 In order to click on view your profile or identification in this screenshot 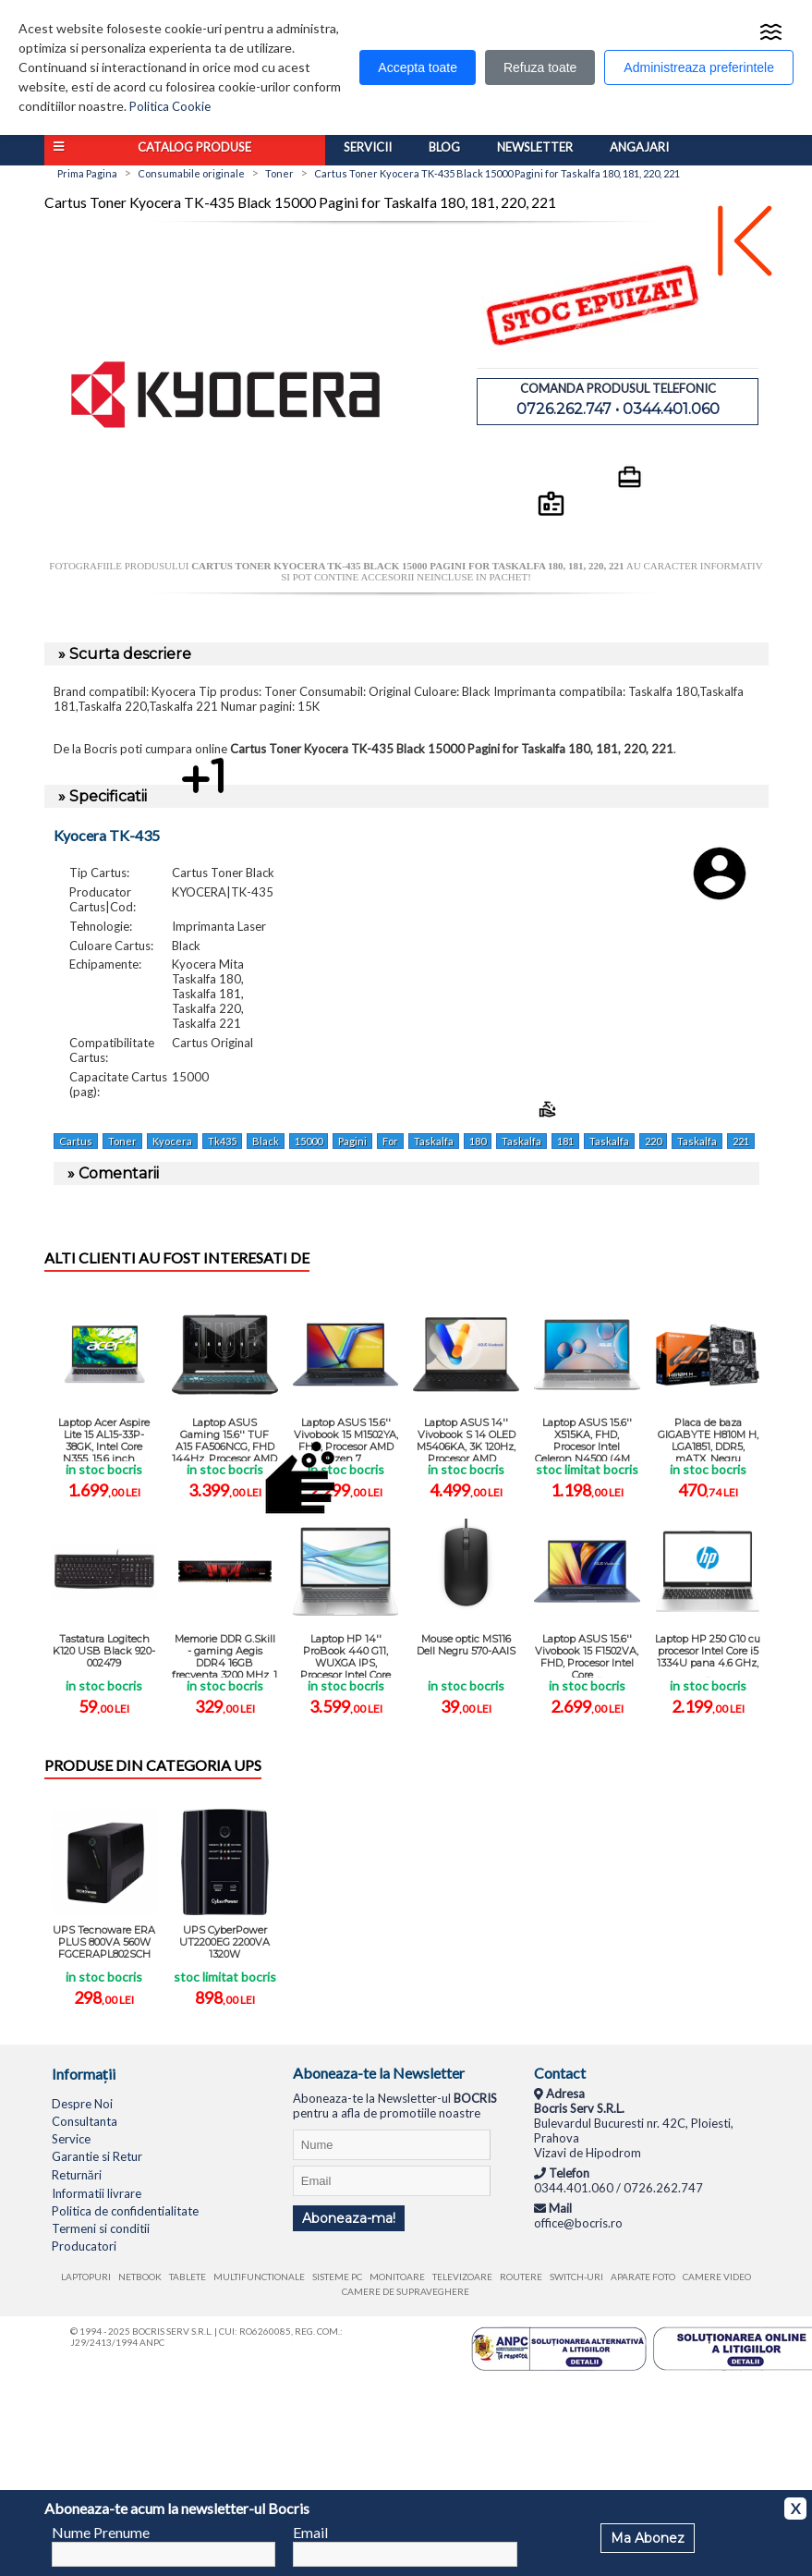, I will do `click(551, 504)`.